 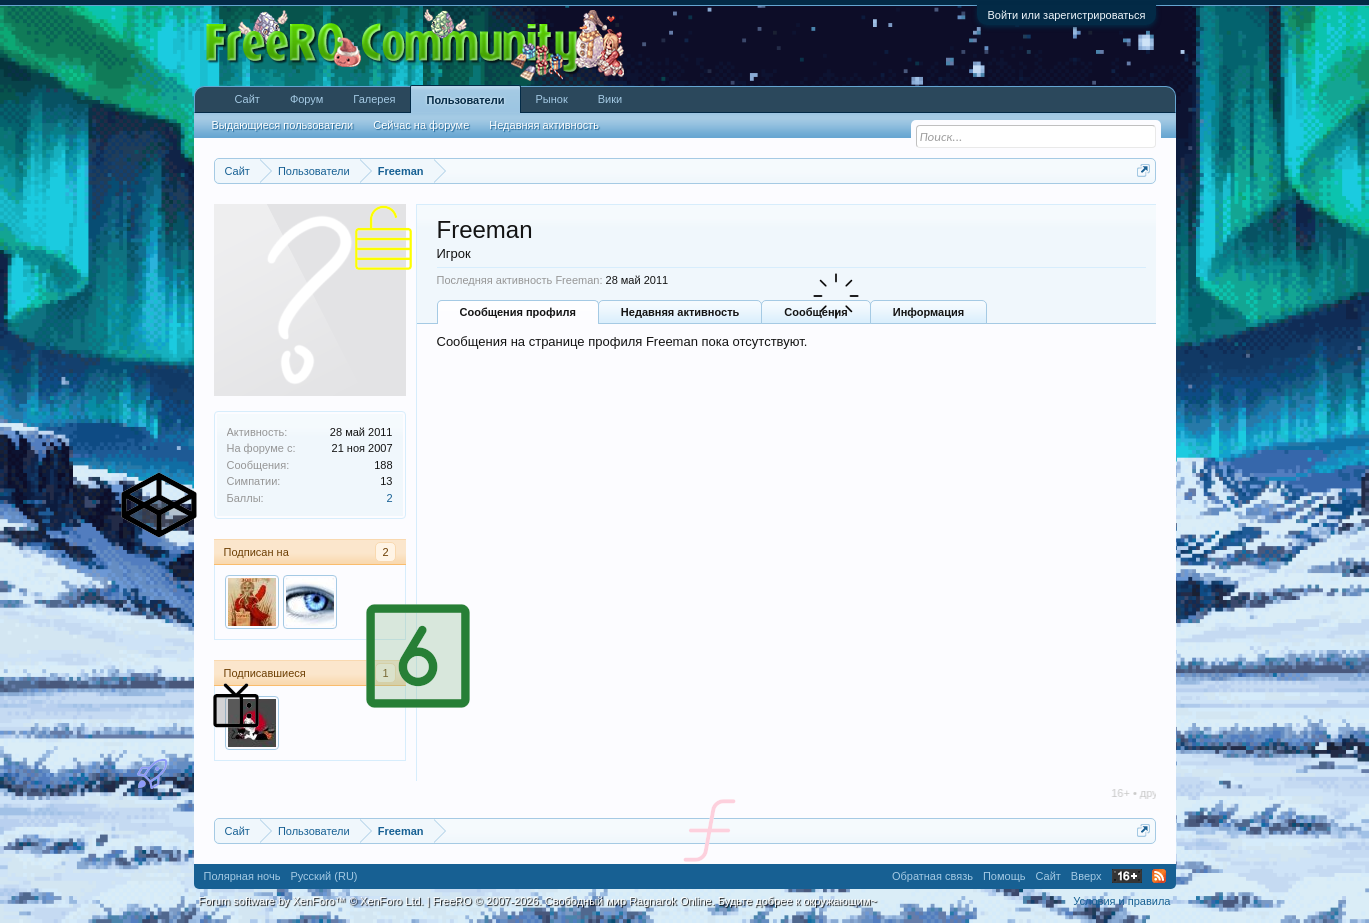 What do you see at coordinates (383, 241) in the screenshot?
I see `unlocked or unsecured state` at bounding box center [383, 241].